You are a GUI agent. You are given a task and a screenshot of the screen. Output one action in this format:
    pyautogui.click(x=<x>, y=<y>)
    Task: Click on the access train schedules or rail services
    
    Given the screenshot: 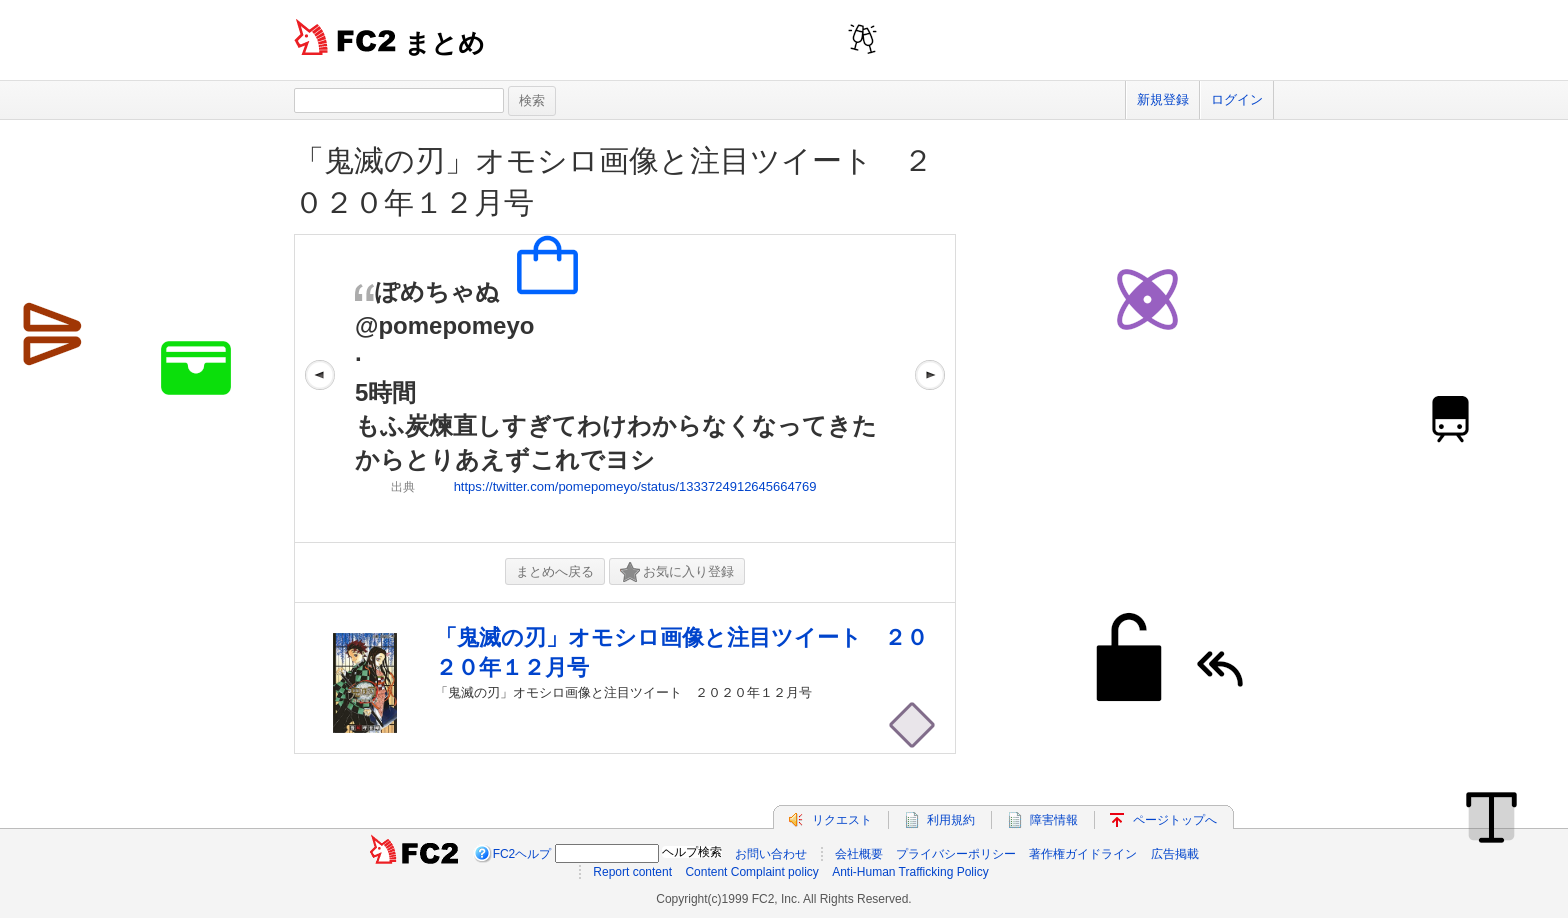 What is the action you would take?
    pyautogui.click(x=1450, y=417)
    